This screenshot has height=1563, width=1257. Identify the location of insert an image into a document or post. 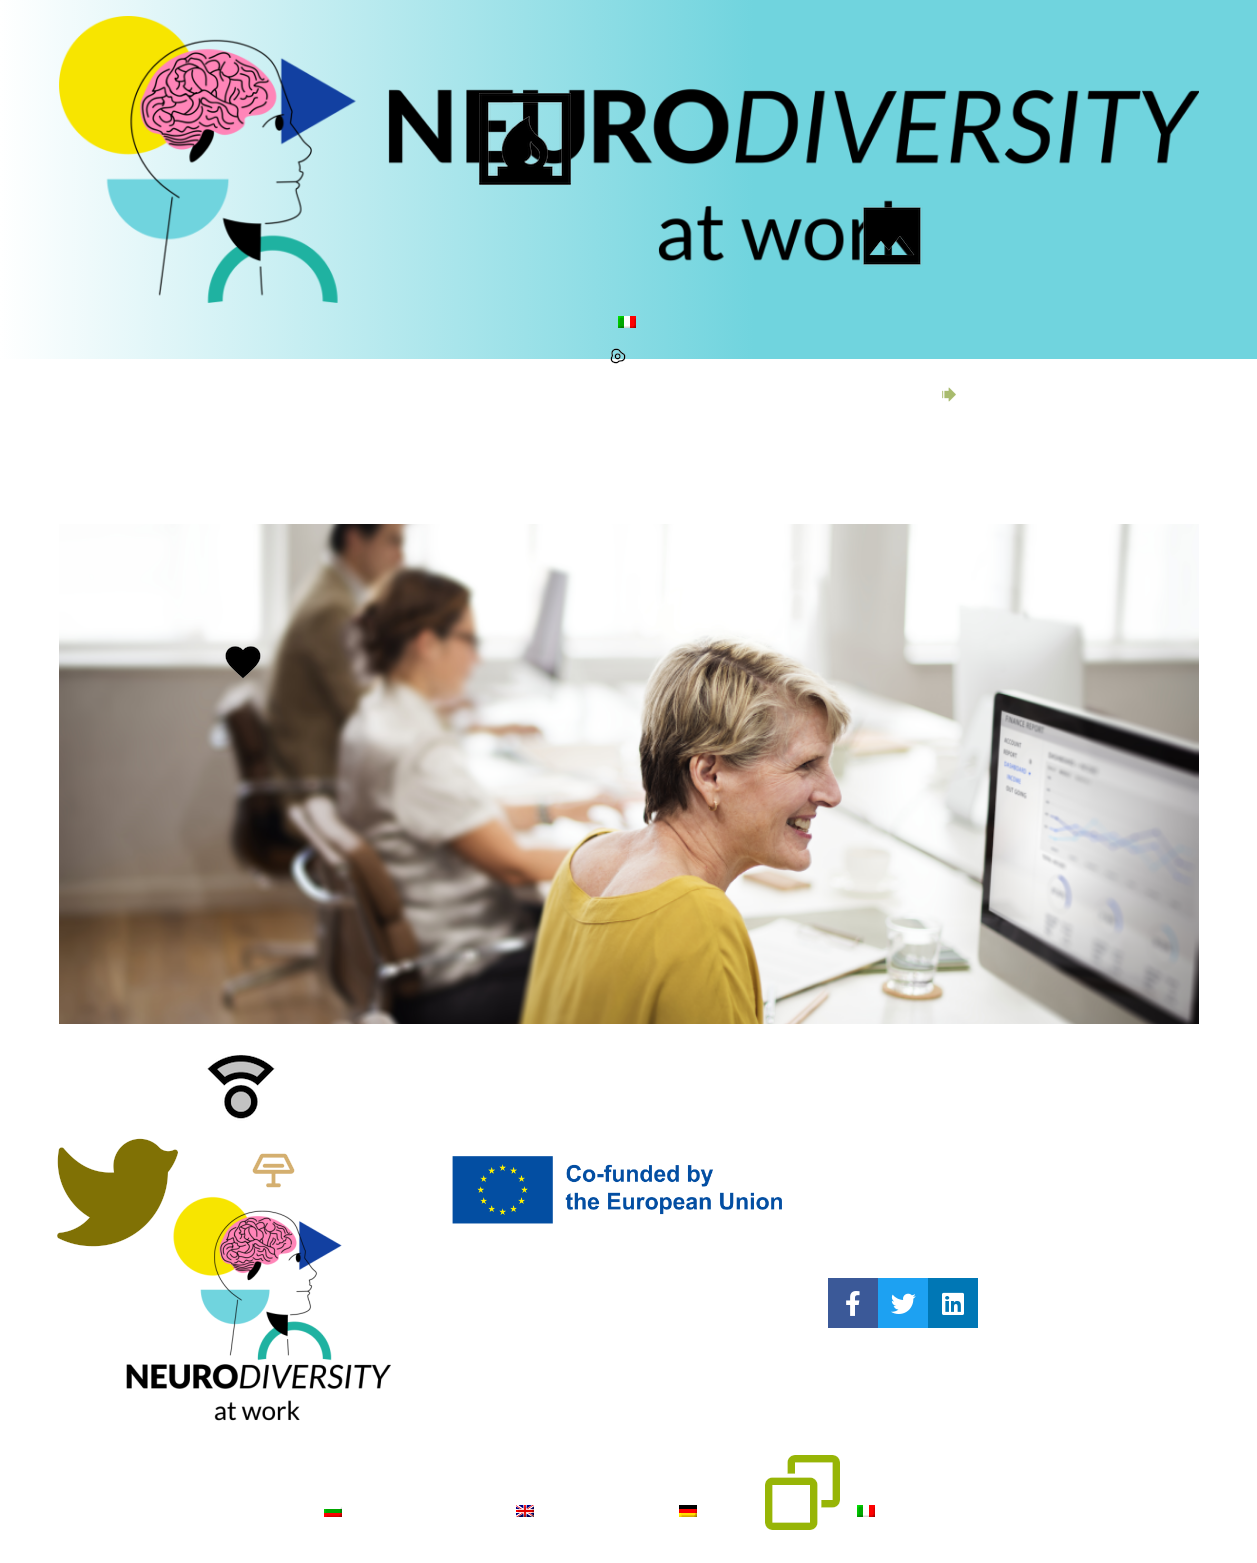
(892, 236).